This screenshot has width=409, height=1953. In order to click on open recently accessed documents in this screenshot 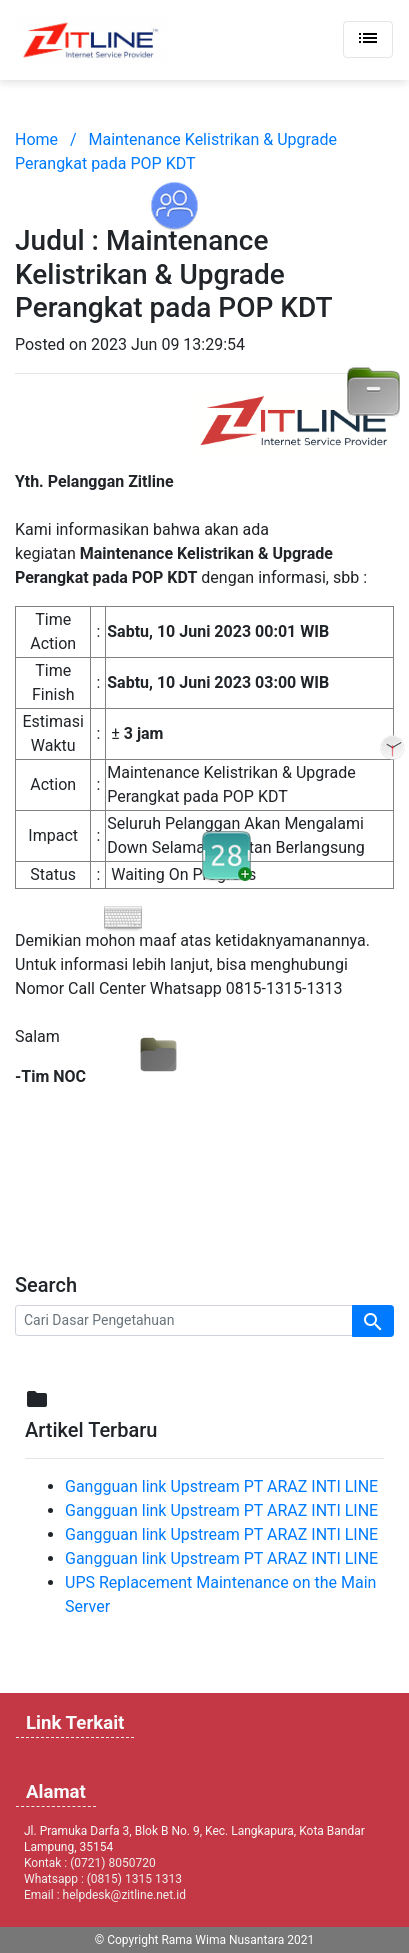, I will do `click(392, 747)`.